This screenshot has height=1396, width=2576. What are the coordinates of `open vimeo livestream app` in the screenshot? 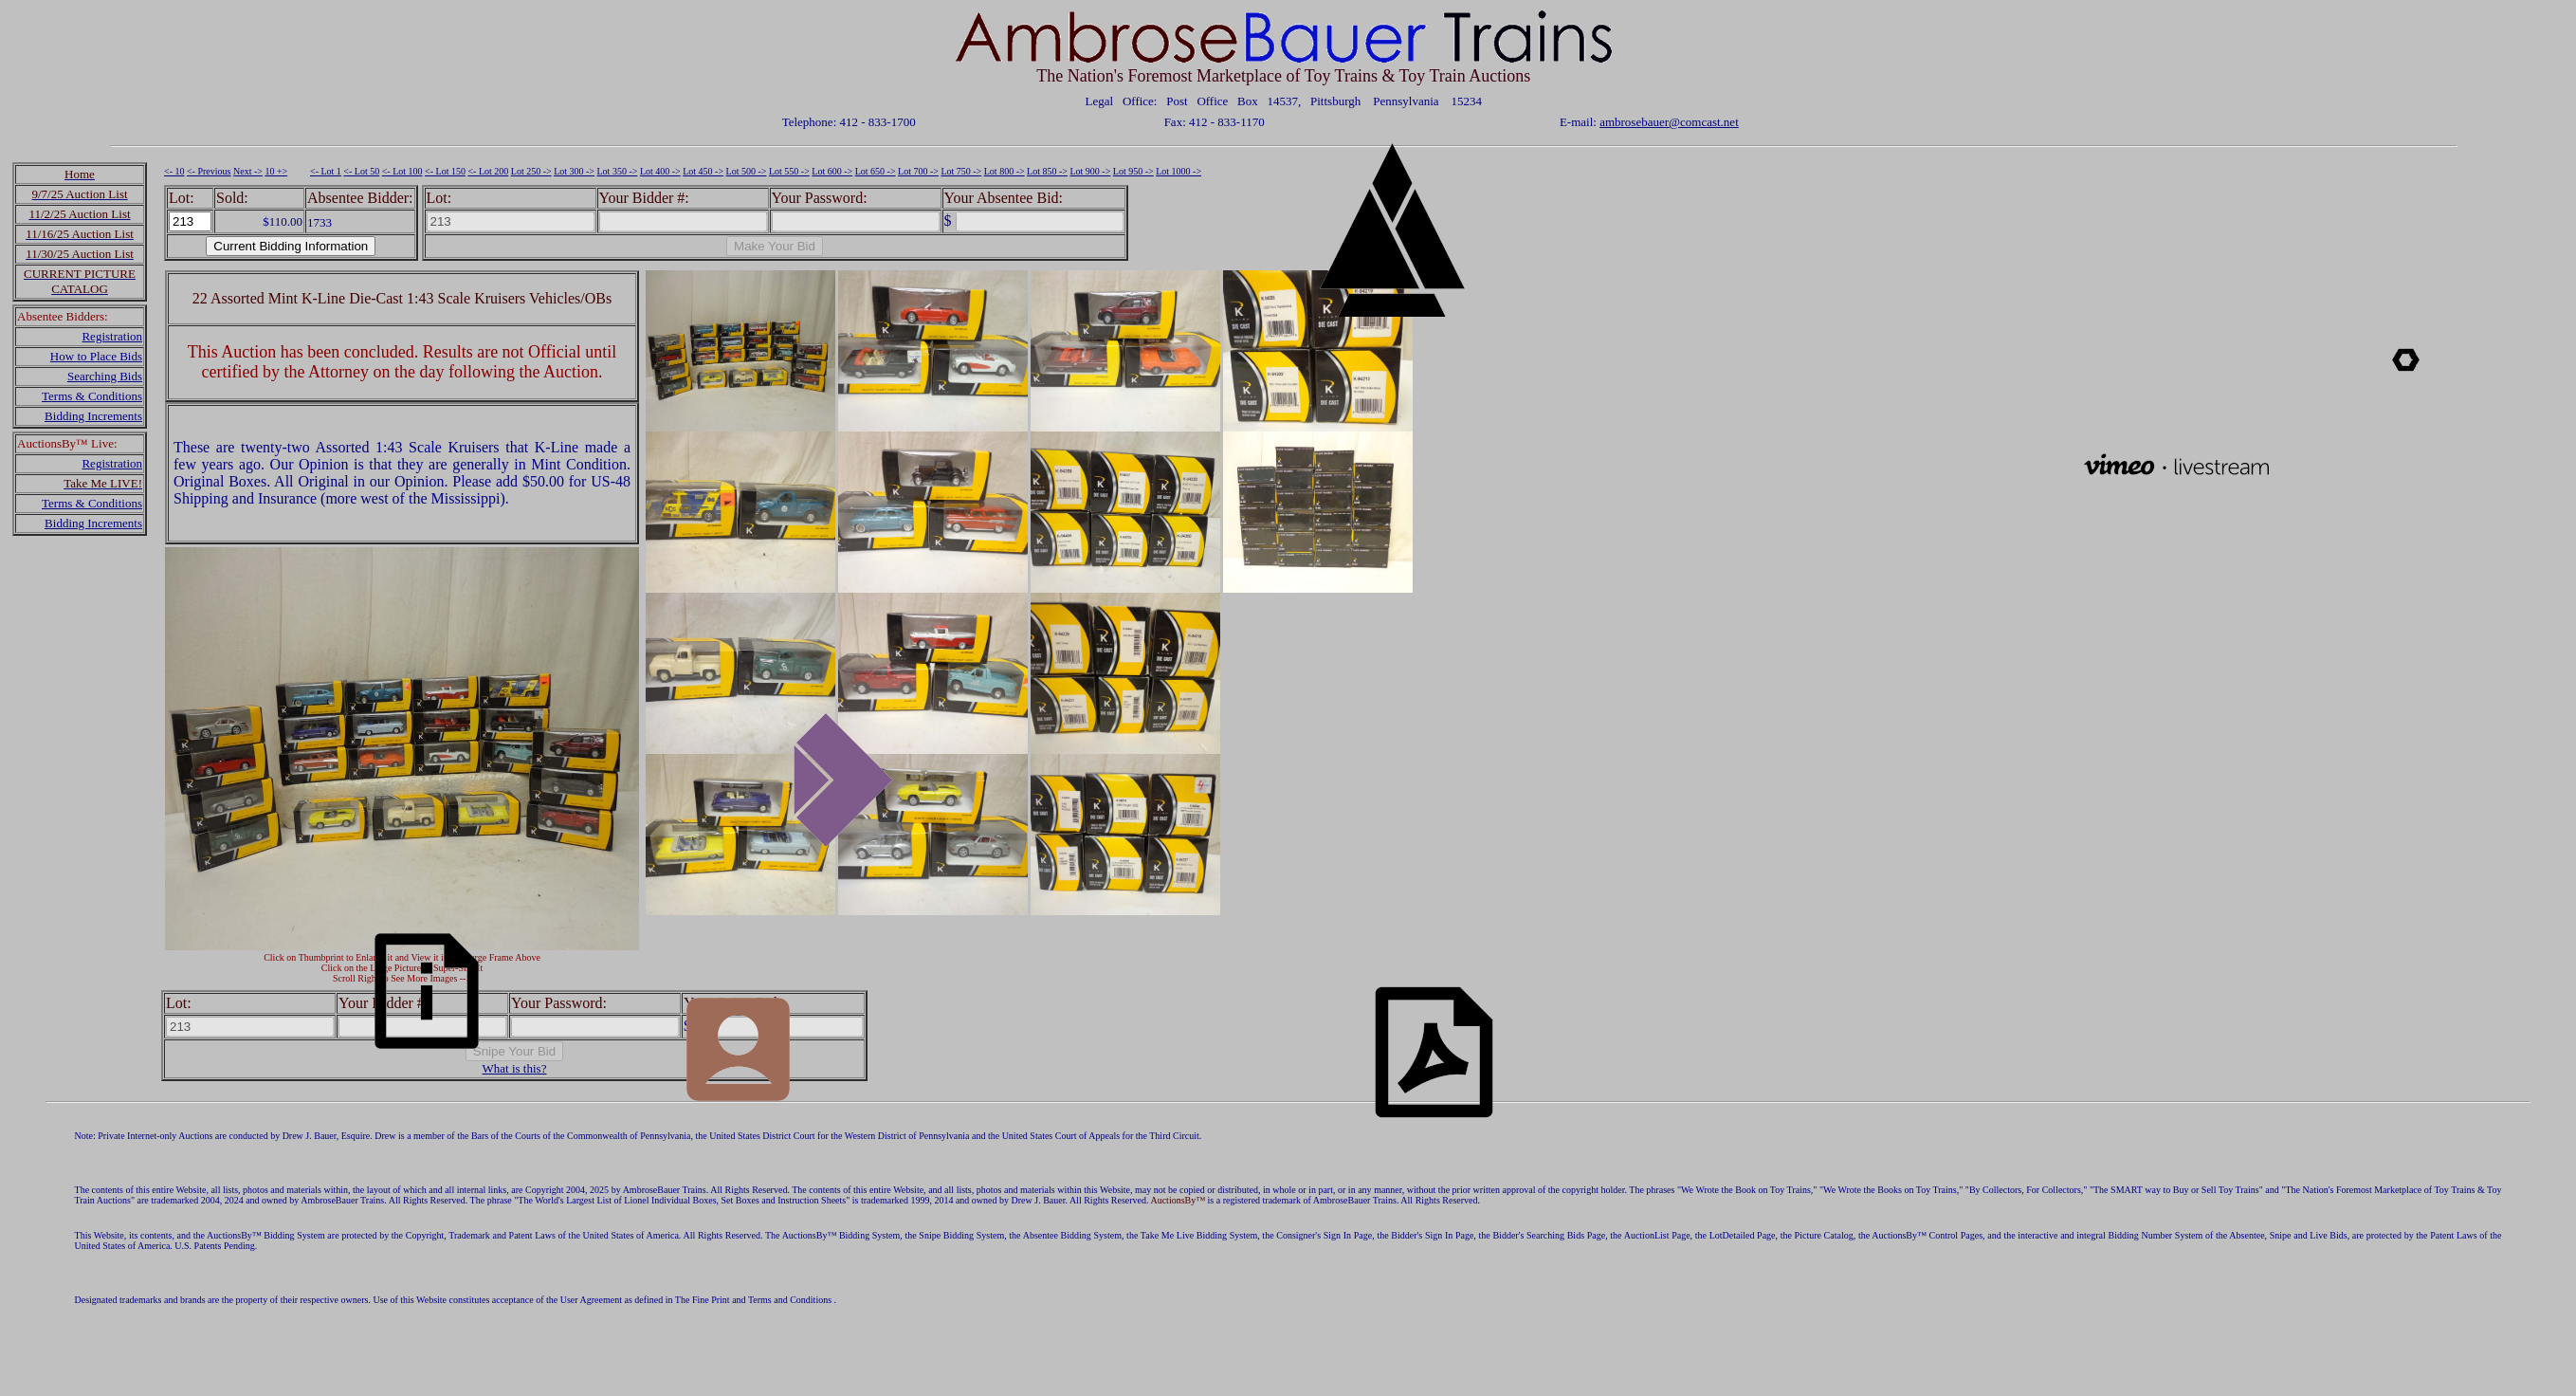 It's located at (2176, 464).